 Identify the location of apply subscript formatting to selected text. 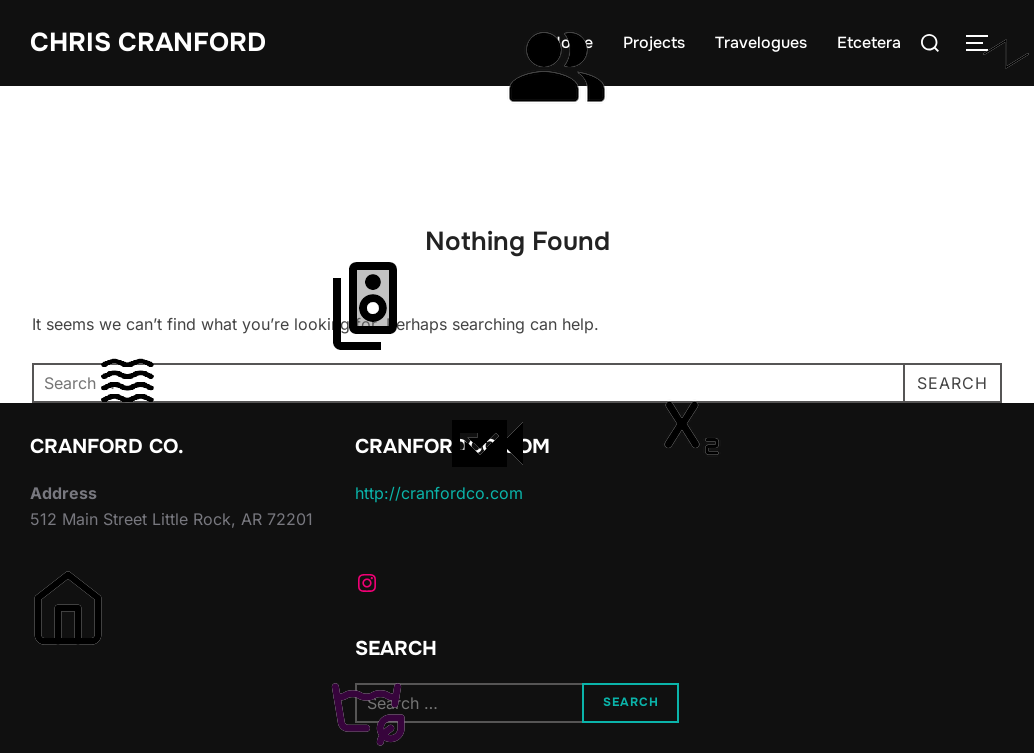
(682, 428).